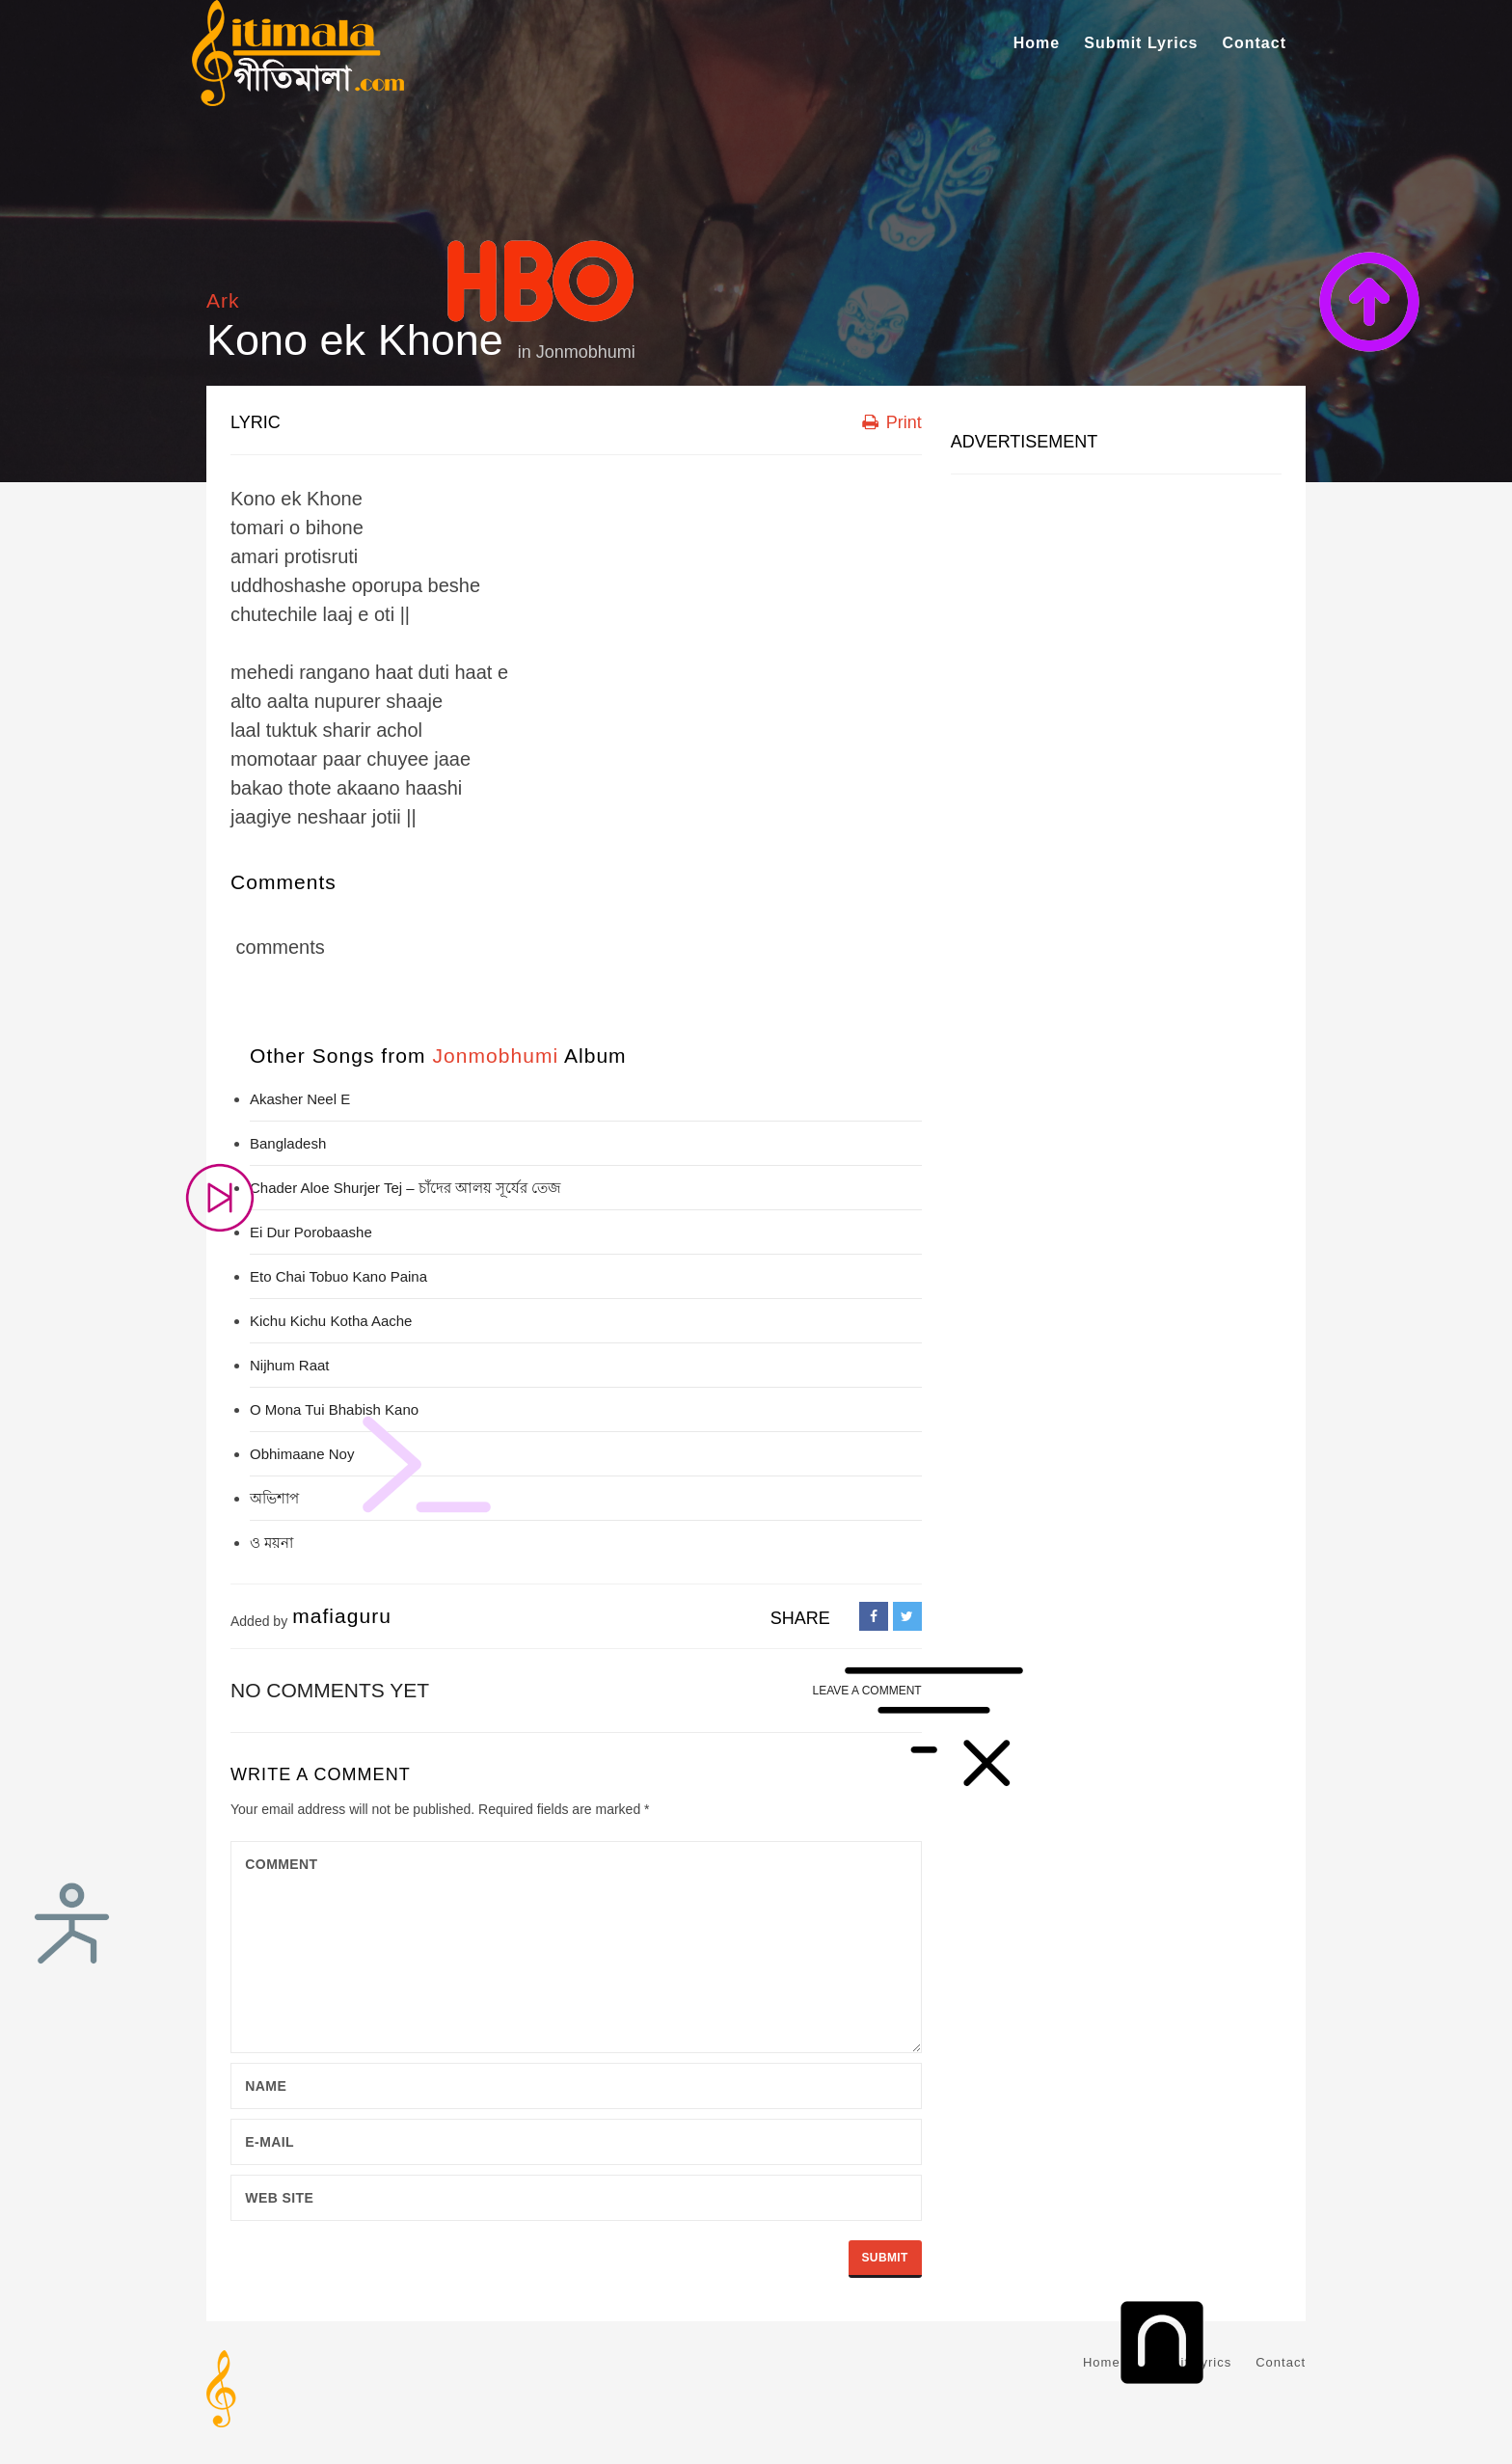 This screenshot has height=2464, width=1512. I want to click on represents a set intersection or overlap operation, so click(1162, 2342).